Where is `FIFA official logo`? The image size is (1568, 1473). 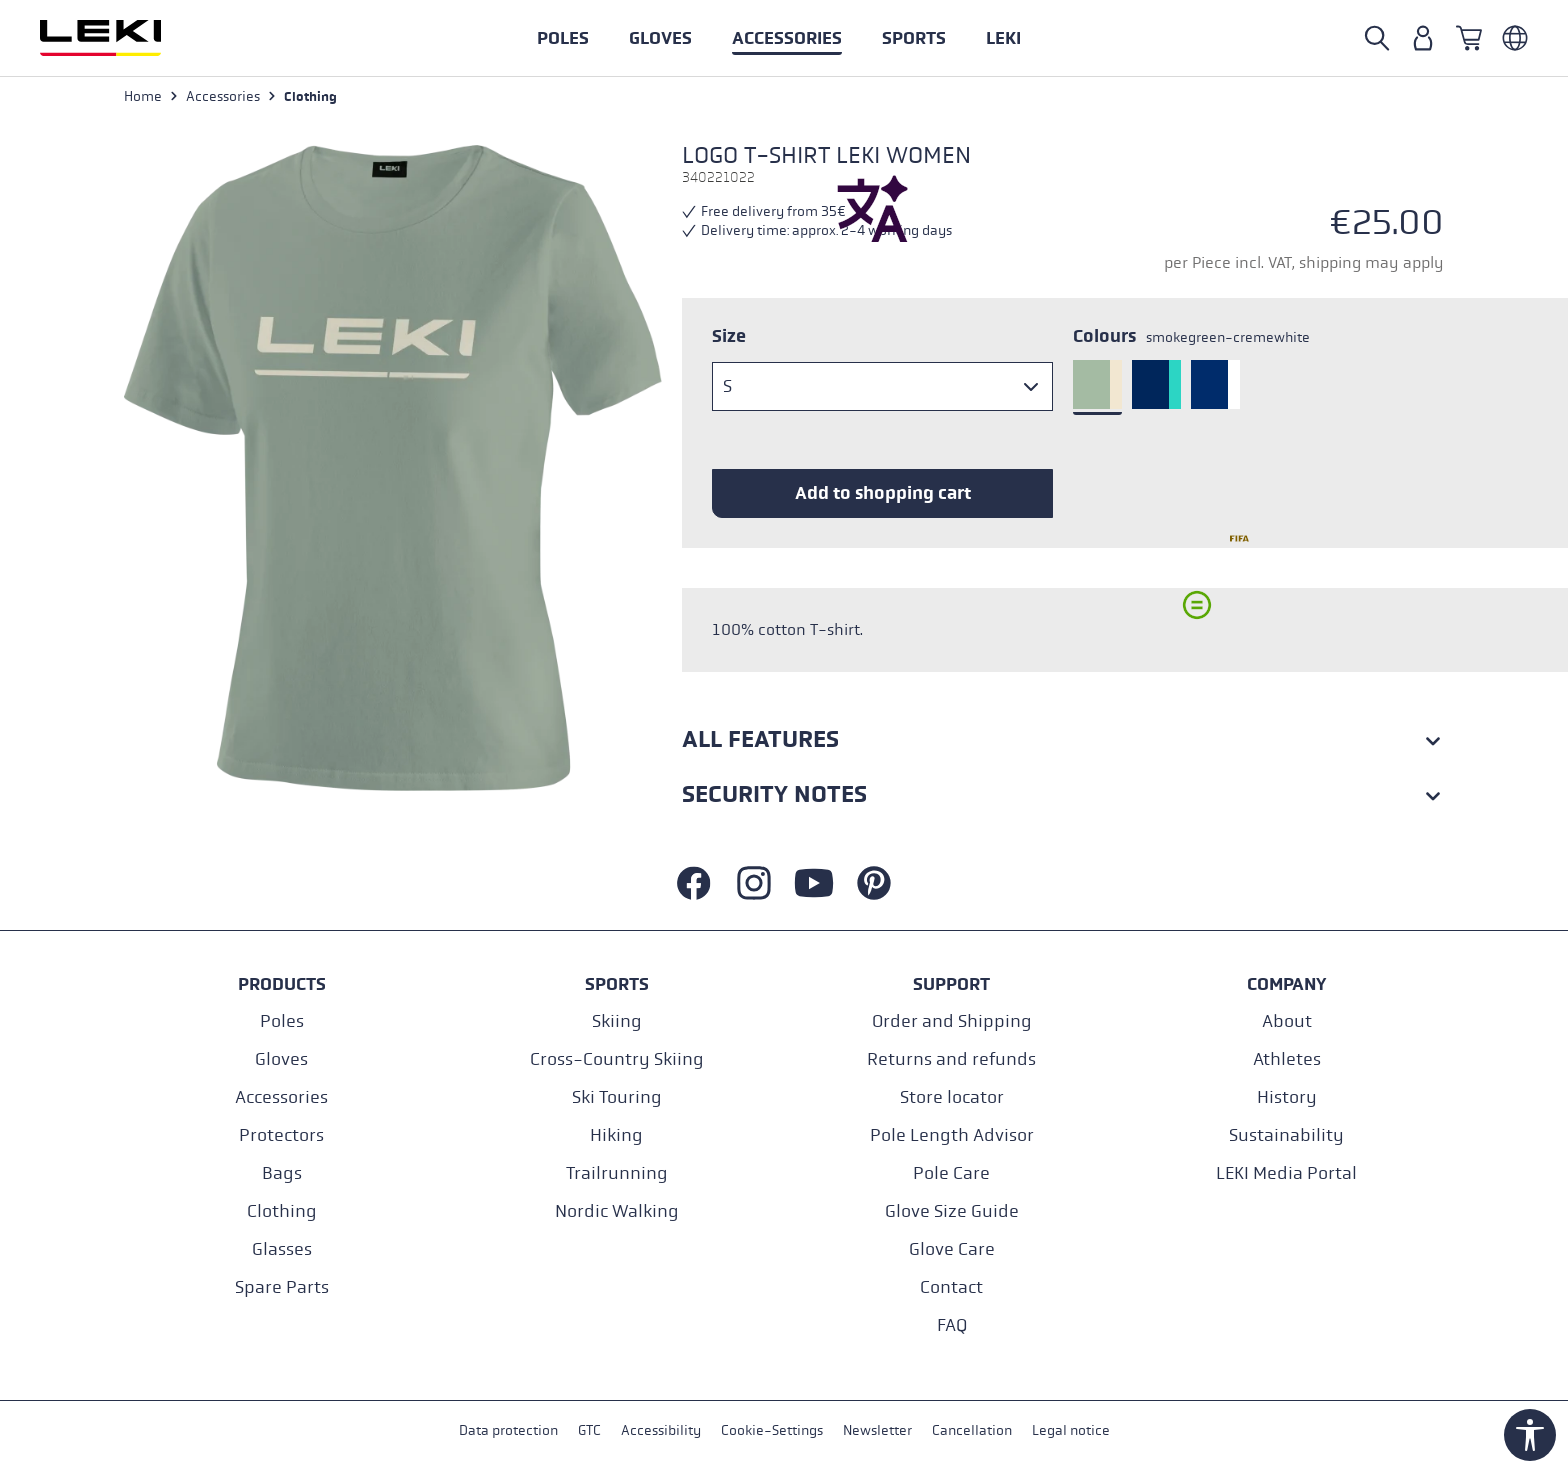 FIFA official logo is located at coordinates (1239, 538).